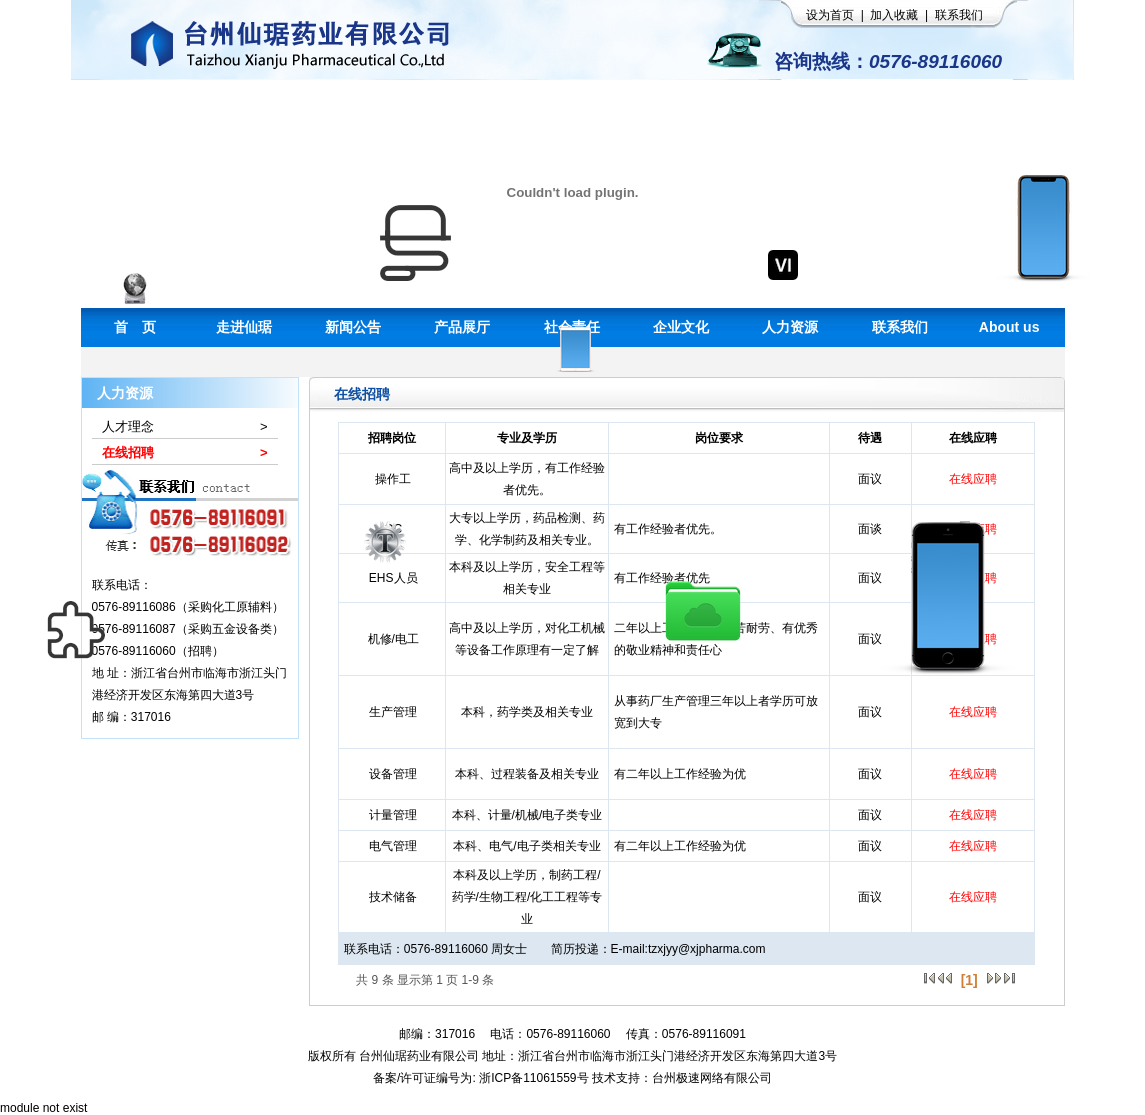 The width and height of the screenshot is (1145, 1115). Describe the element at coordinates (575, 349) in the screenshot. I see `connected iPad Pro device` at that location.